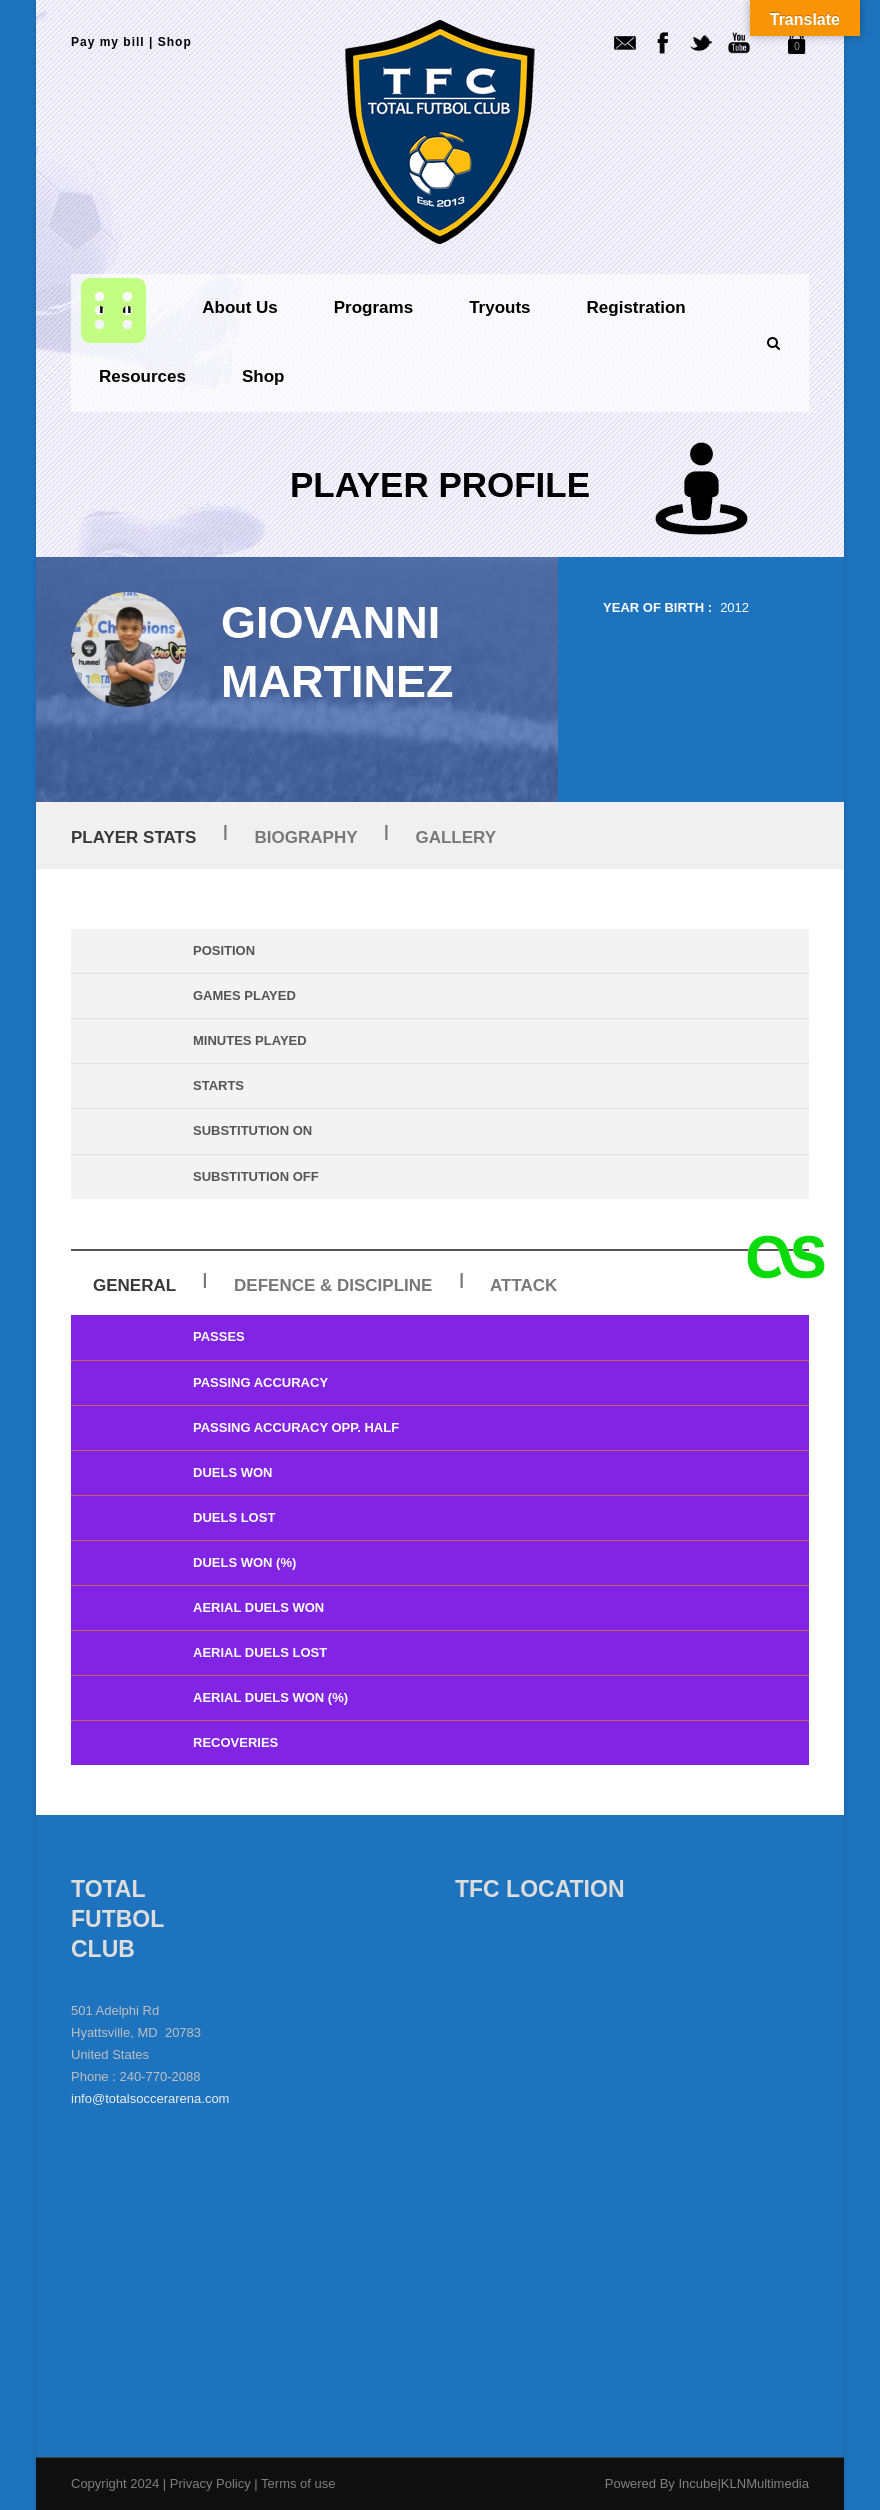 This screenshot has width=880, height=2510. What do you see at coordinates (701, 488) in the screenshot?
I see `access street view mode` at bounding box center [701, 488].